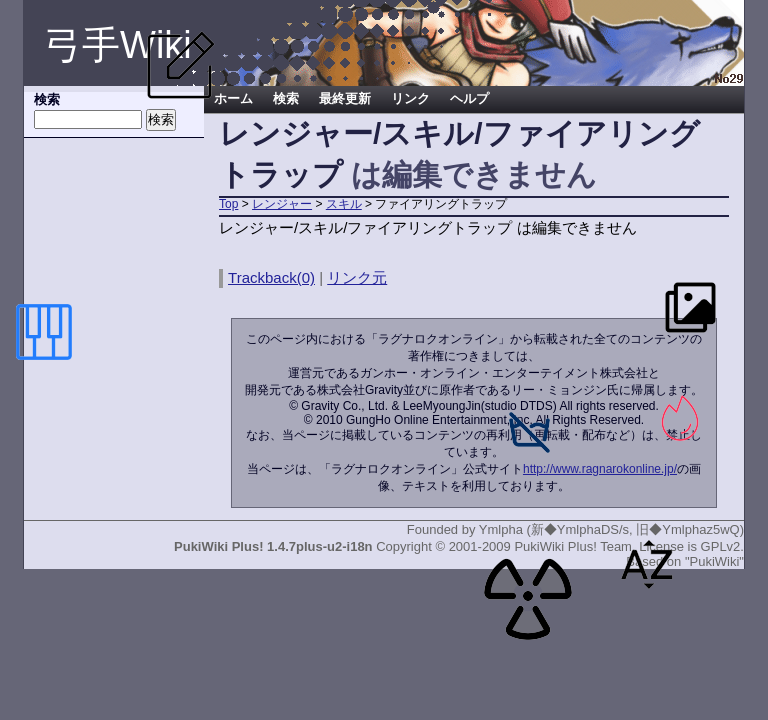  I want to click on sort items alphabetically, so click(647, 564).